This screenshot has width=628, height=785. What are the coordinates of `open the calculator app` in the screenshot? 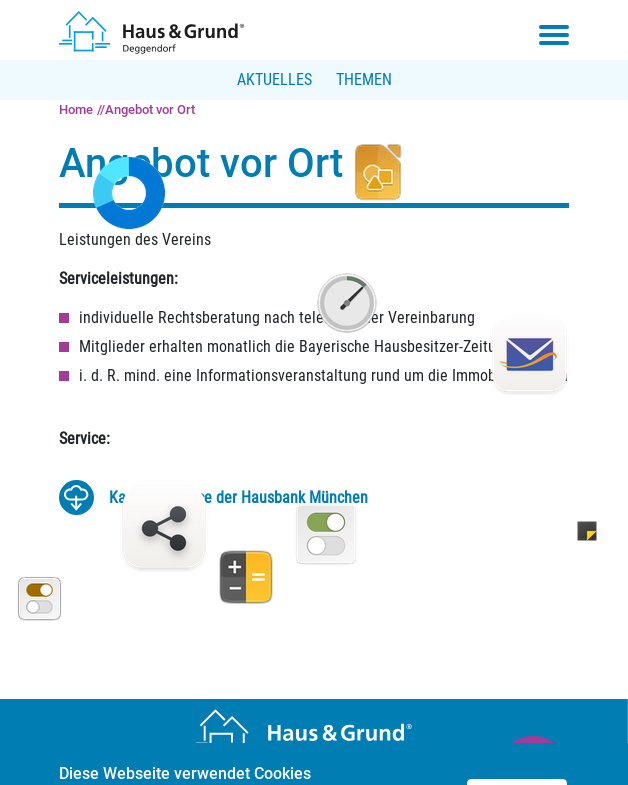 It's located at (246, 577).